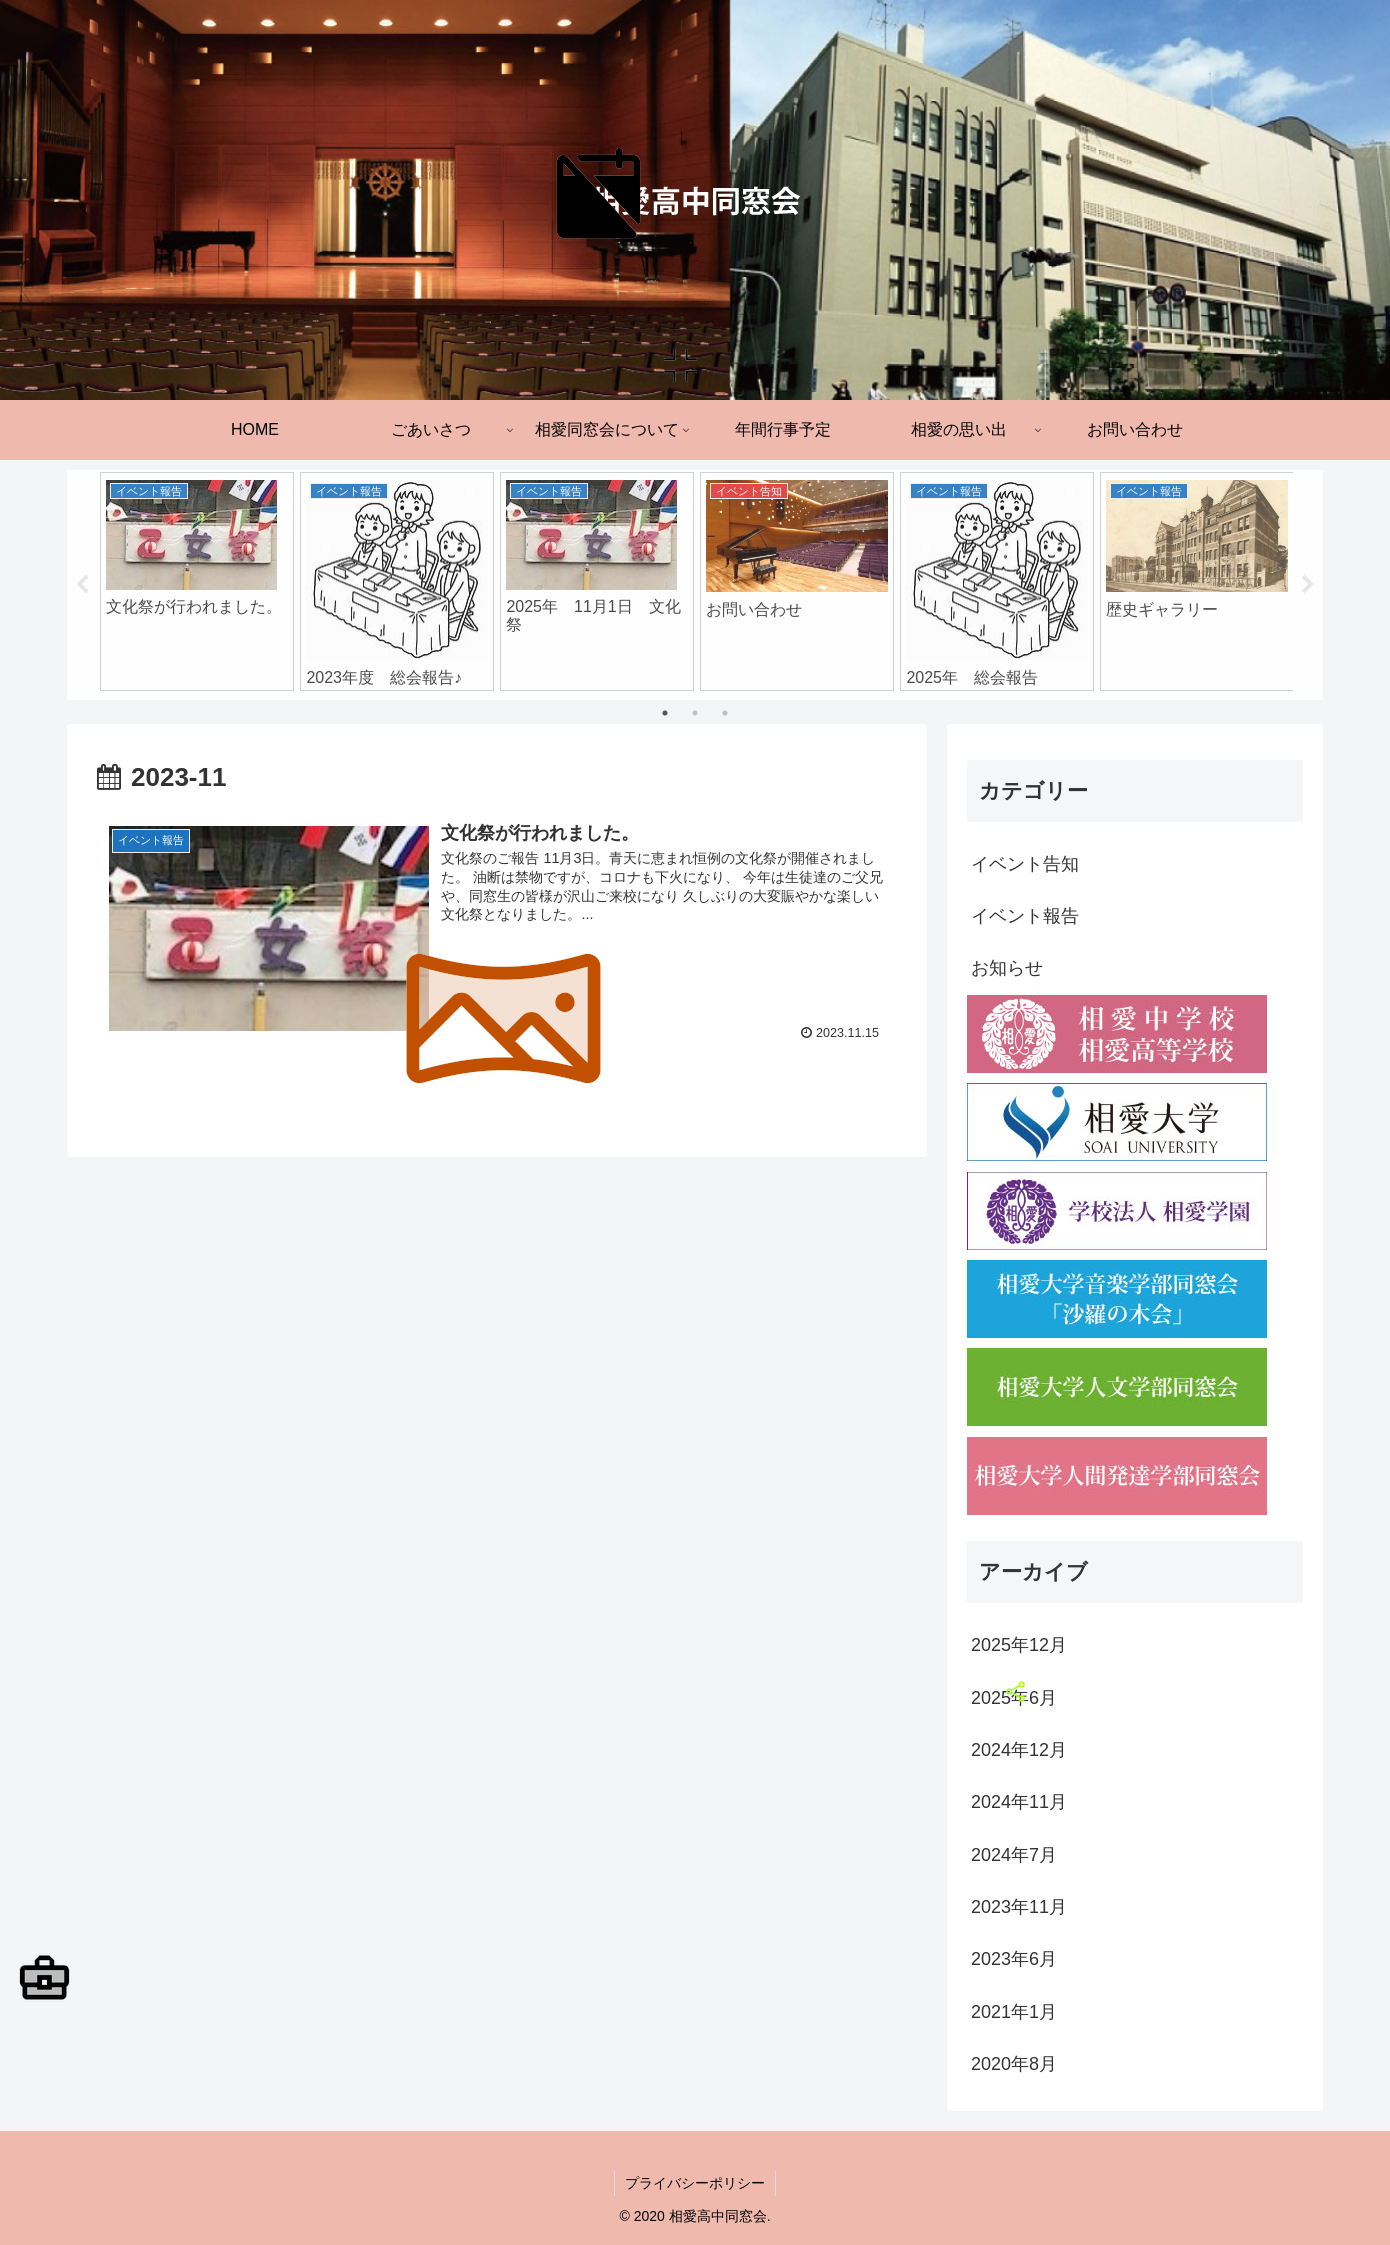 The width and height of the screenshot is (1390, 2245). Describe the element at coordinates (680, 365) in the screenshot. I see `exit fullscreen mode` at that location.